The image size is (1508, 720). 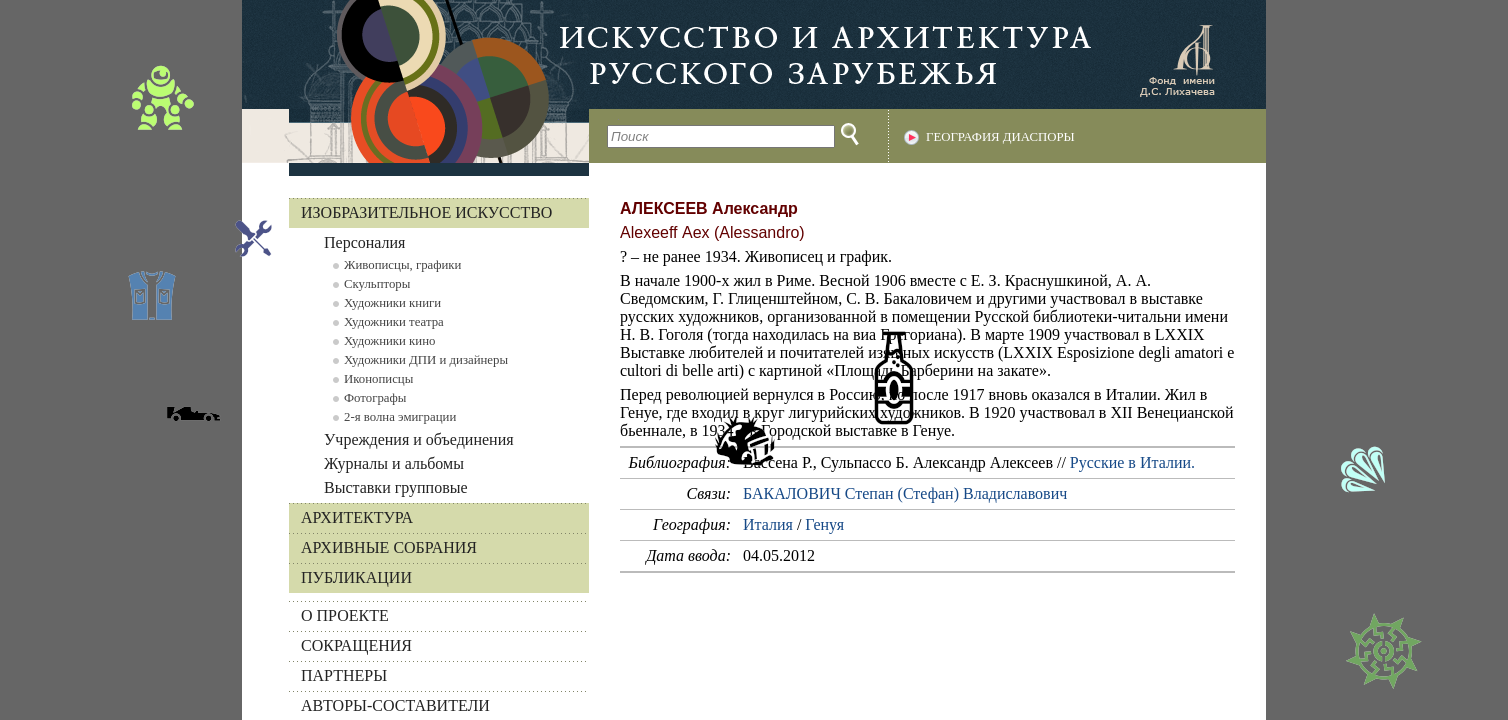 What do you see at coordinates (152, 294) in the screenshot?
I see `select sleeveless jacket for character outfit` at bounding box center [152, 294].